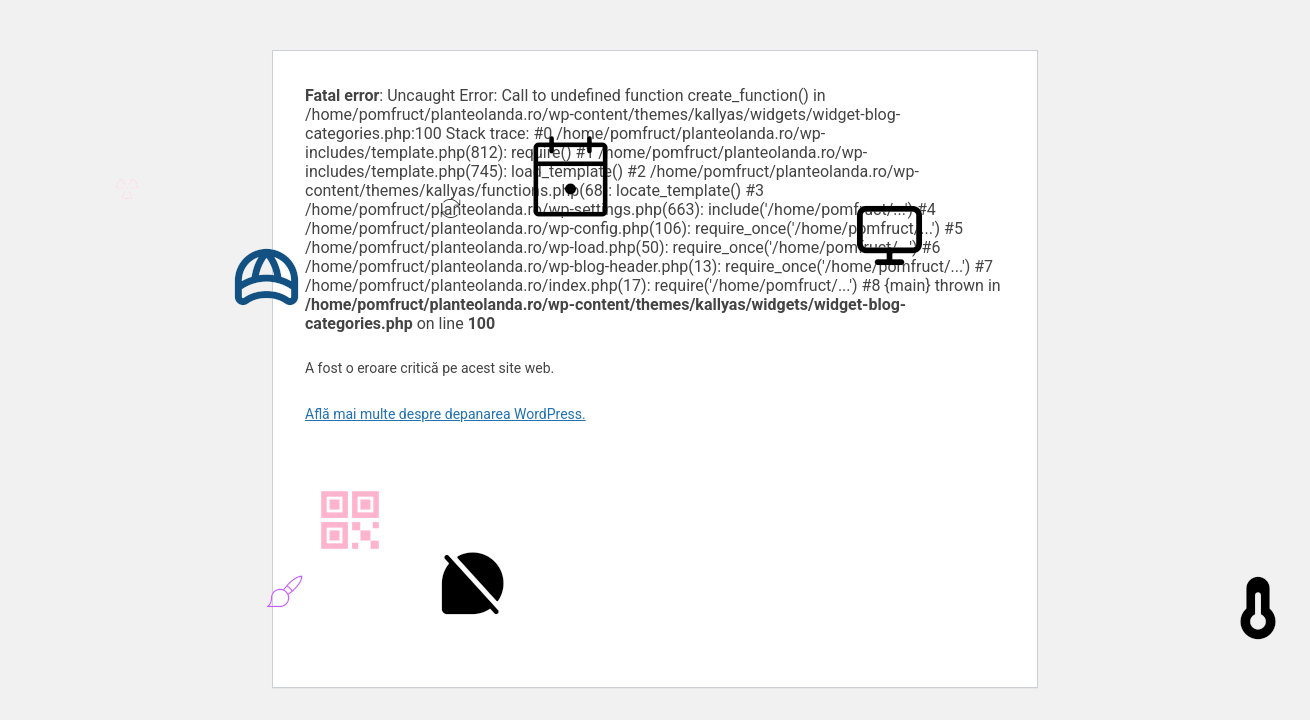 This screenshot has width=1310, height=720. Describe the element at coordinates (450, 208) in the screenshot. I see `refresh or reload content` at that location.